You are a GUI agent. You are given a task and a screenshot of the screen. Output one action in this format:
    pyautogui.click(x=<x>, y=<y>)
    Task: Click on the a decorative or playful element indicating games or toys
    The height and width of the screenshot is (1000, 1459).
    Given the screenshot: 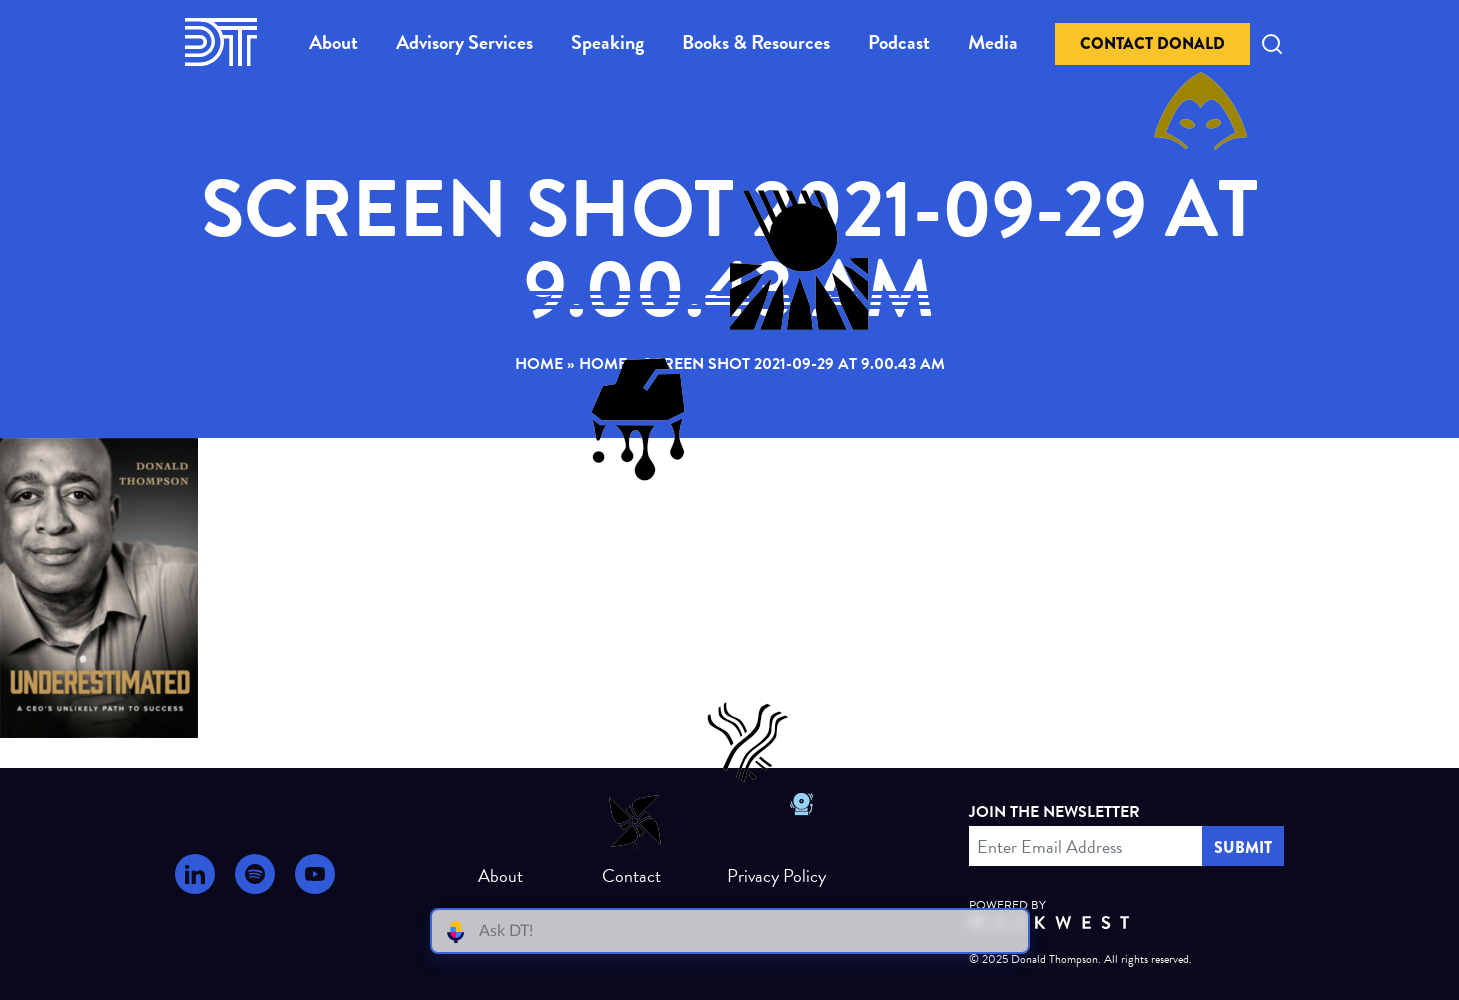 What is the action you would take?
    pyautogui.click(x=635, y=821)
    